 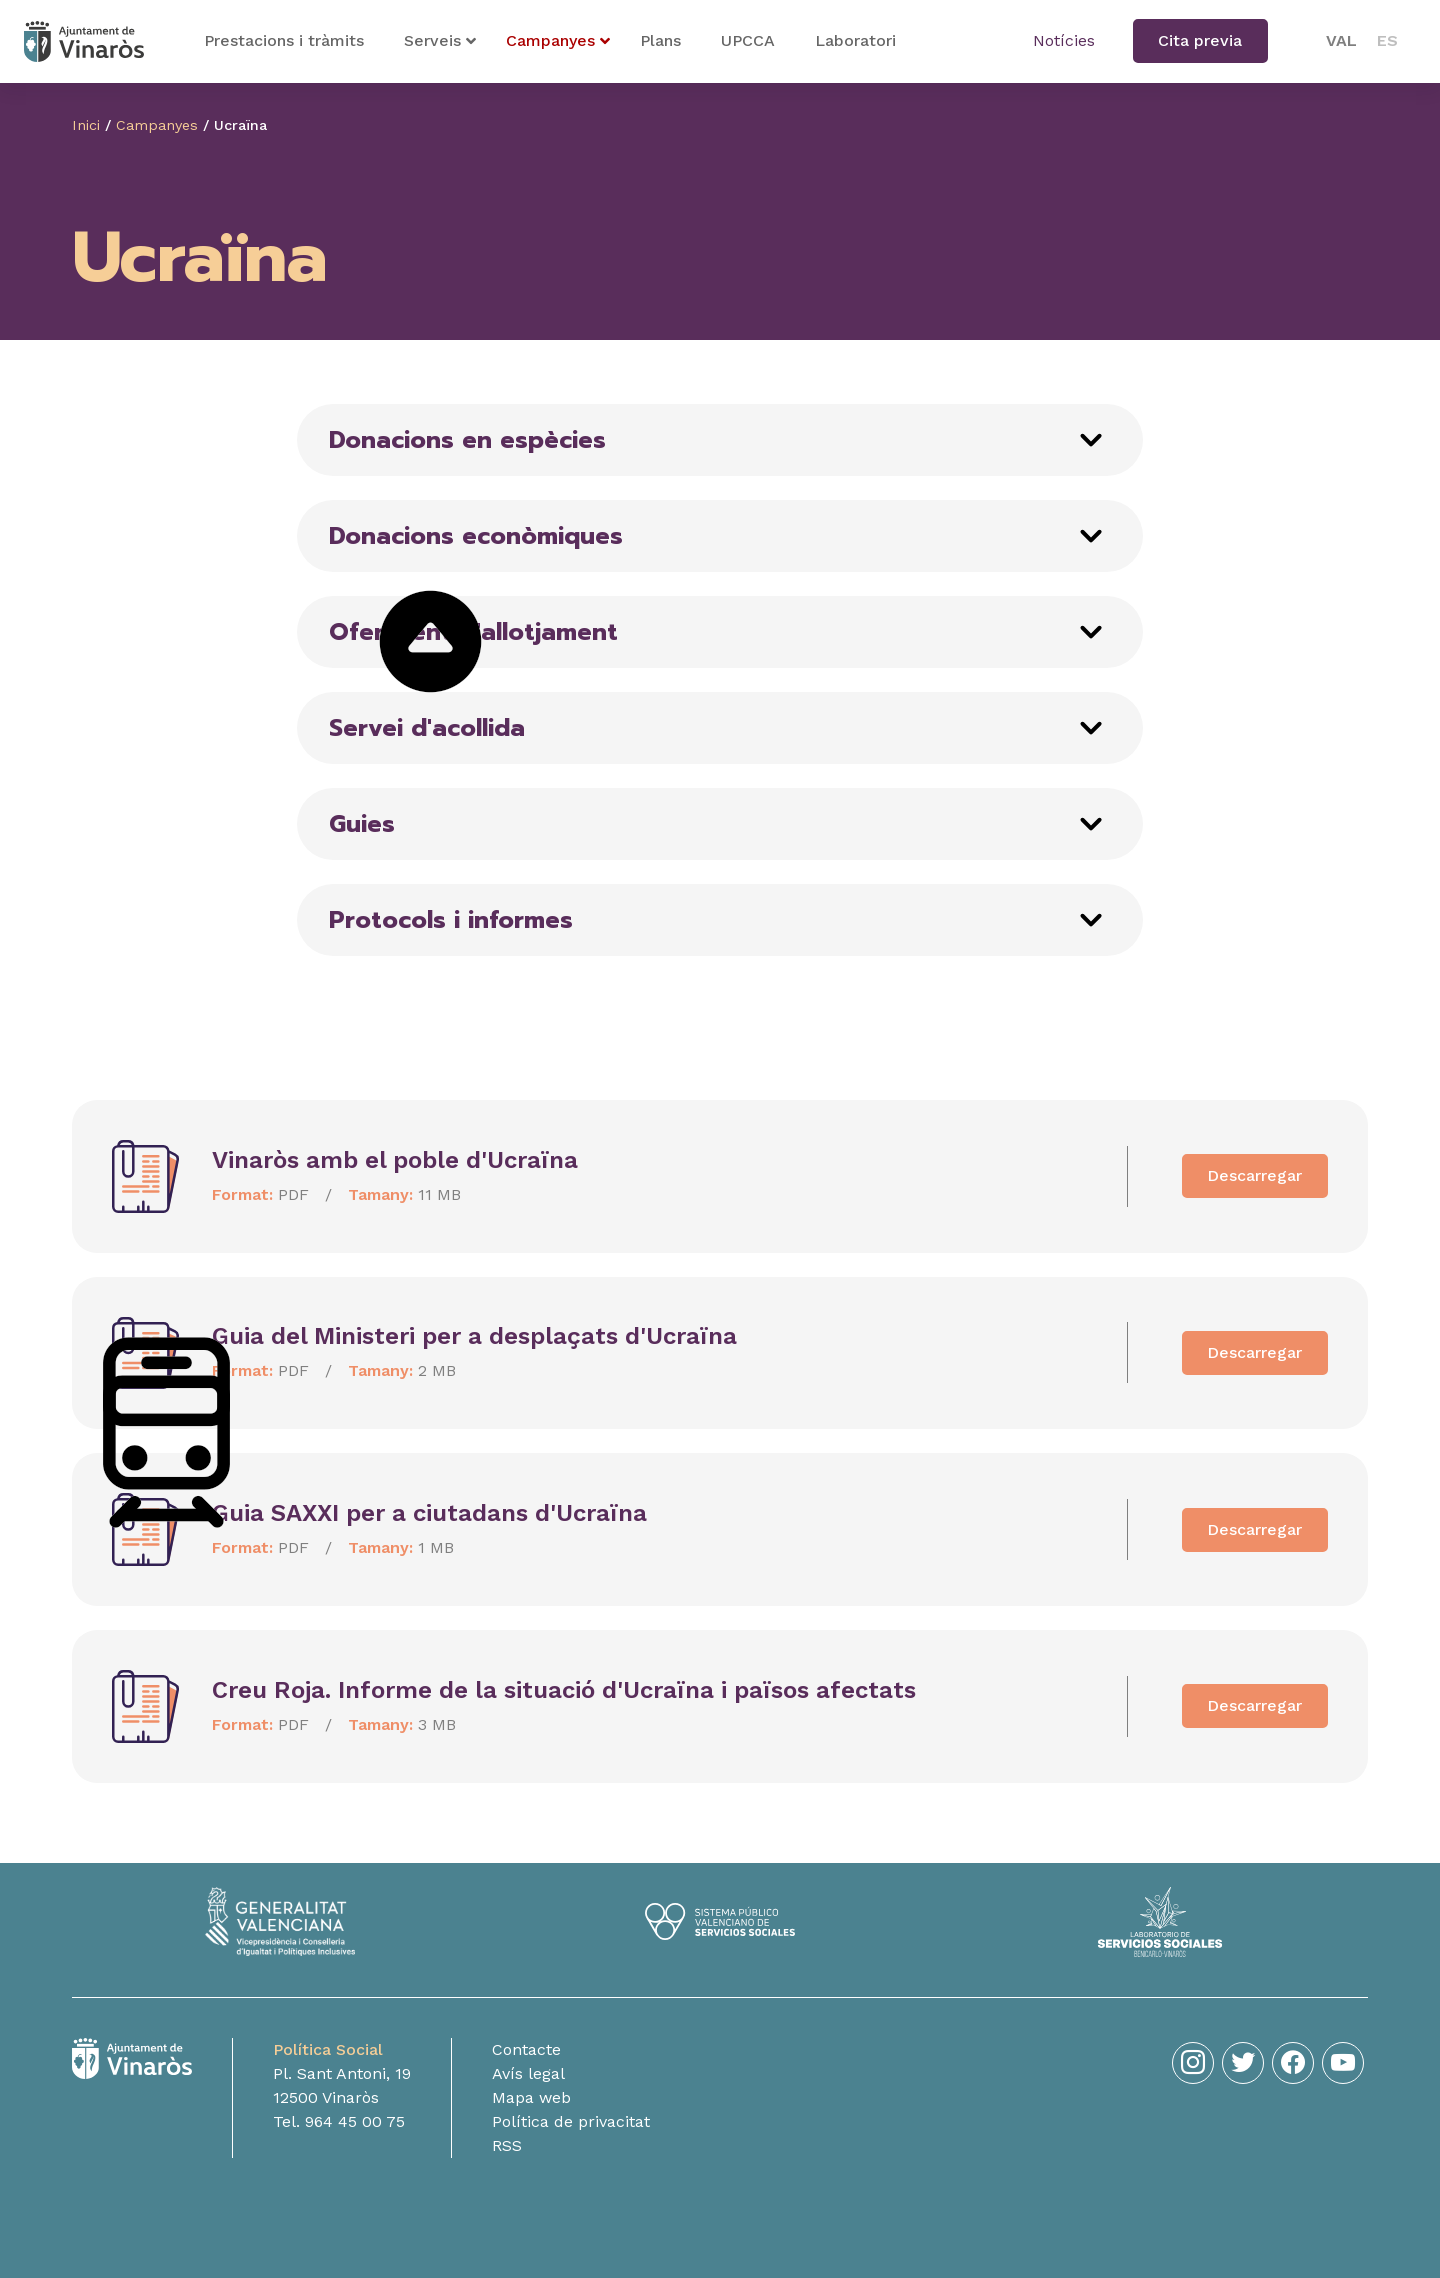 I want to click on view subway or metro transit options, so click(x=166, y=1432).